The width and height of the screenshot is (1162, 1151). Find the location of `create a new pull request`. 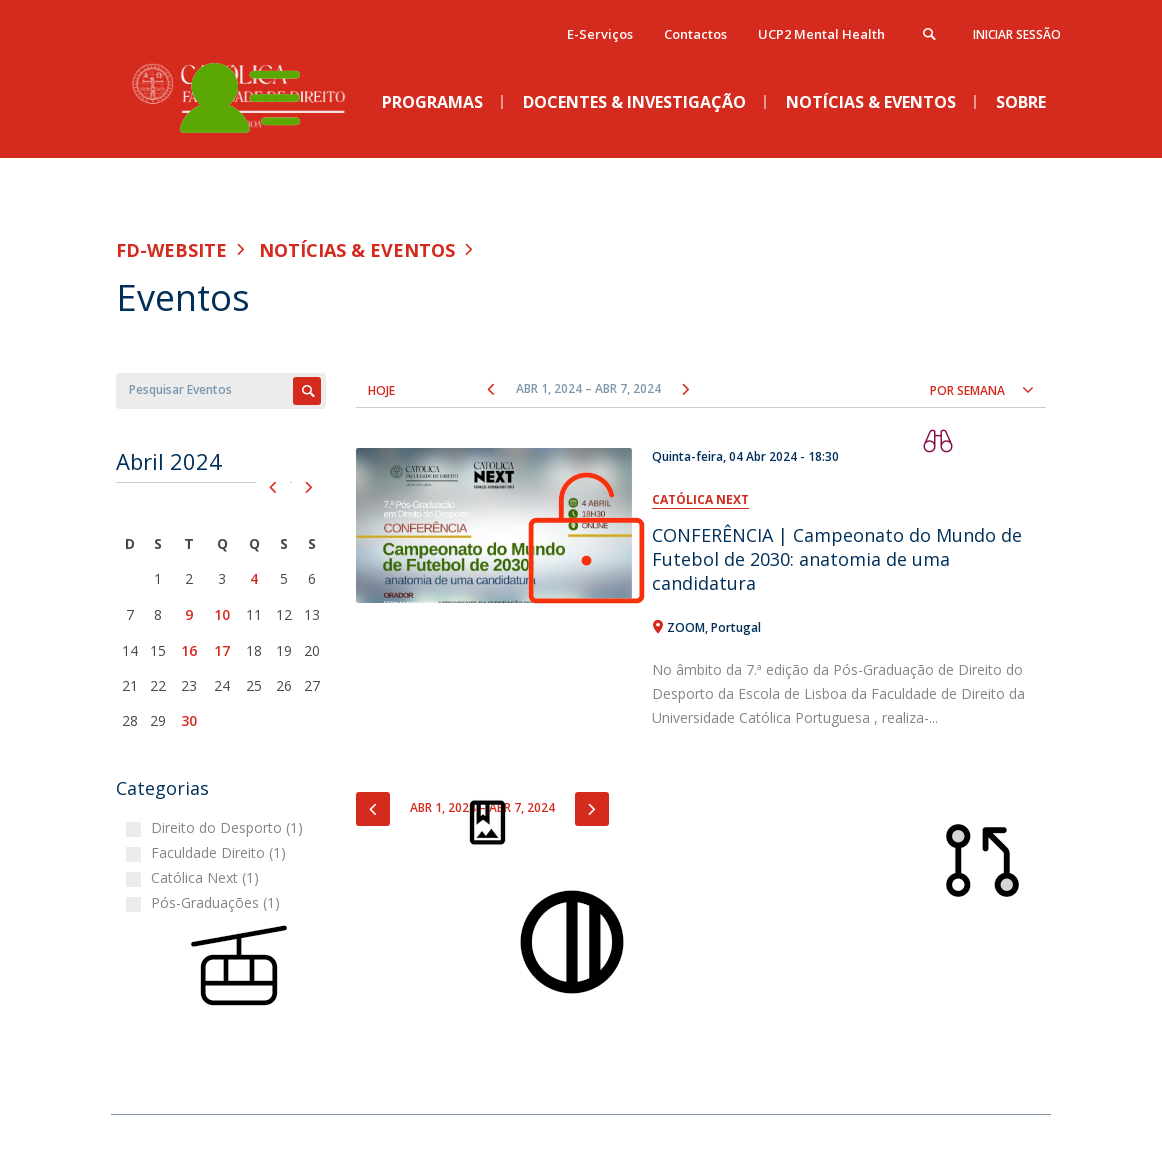

create a new pull request is located at coordinates (979, 860).